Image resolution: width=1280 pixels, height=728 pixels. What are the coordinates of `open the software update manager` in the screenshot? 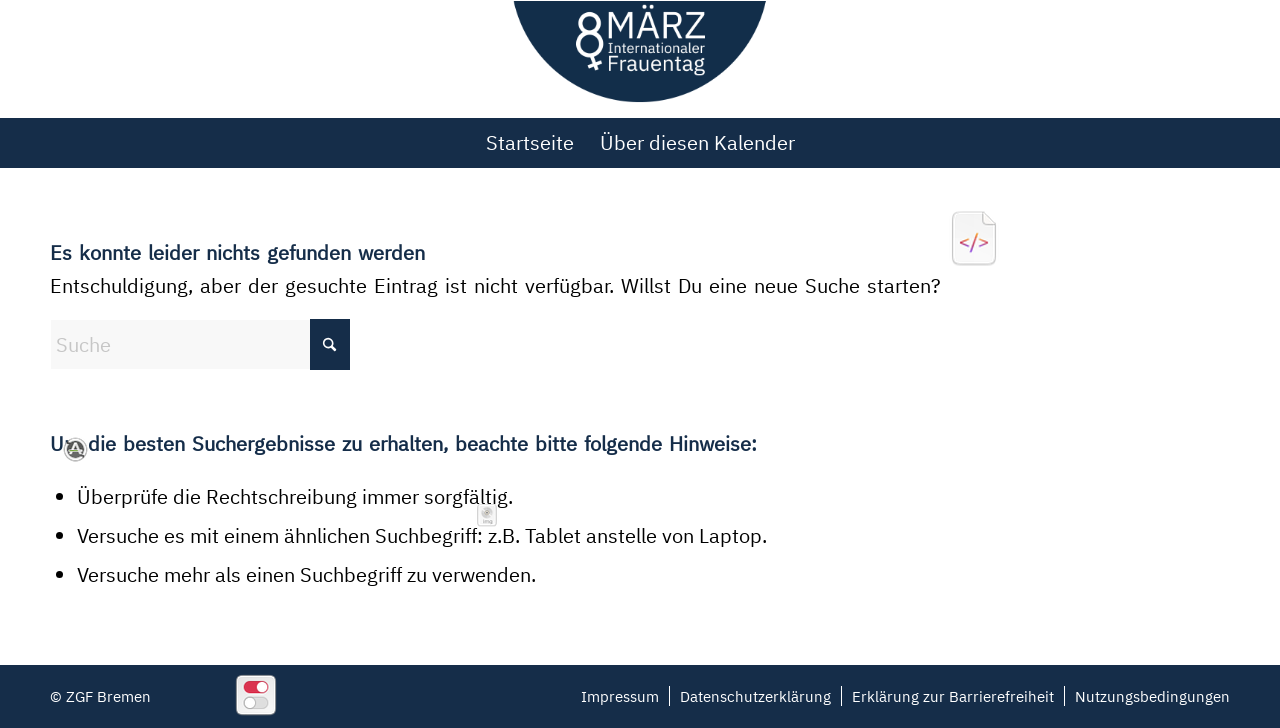 It's located at (75, 449).